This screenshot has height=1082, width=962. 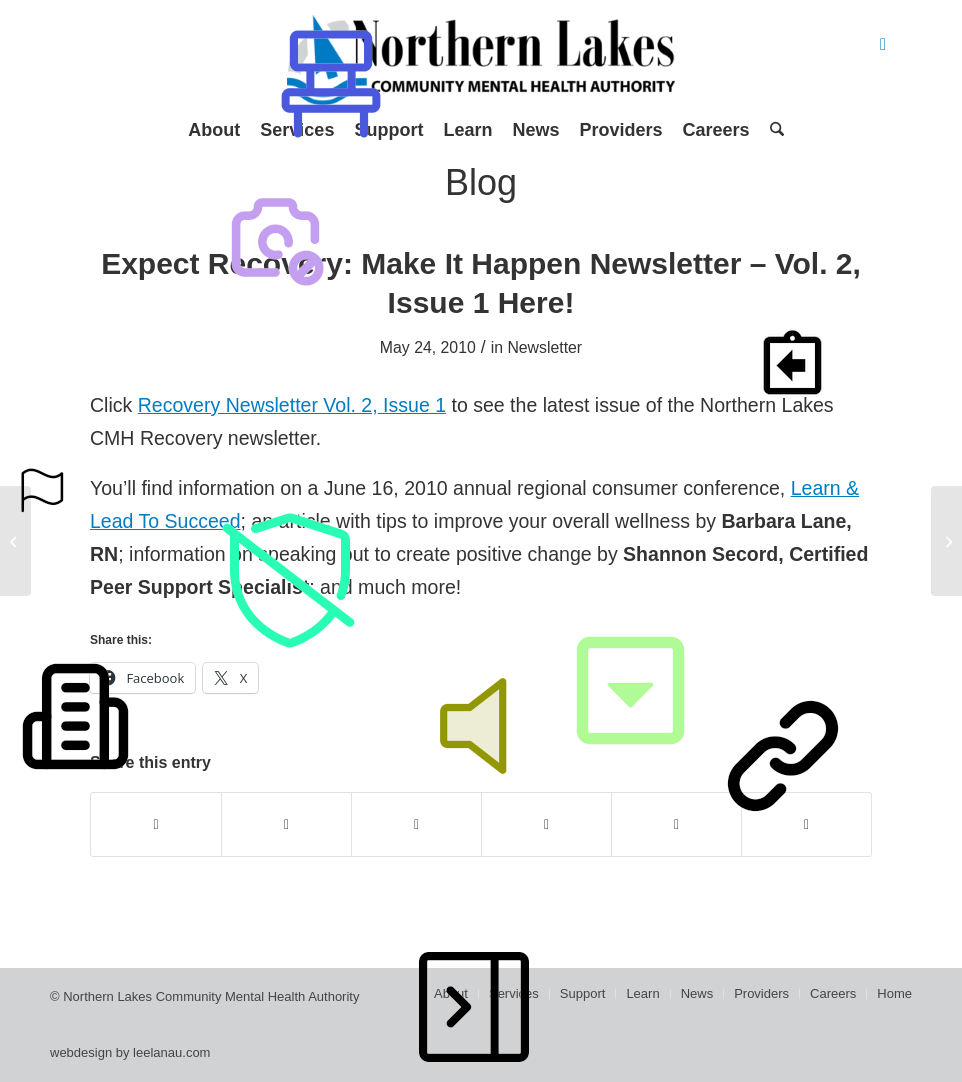 What do you see at coordinates (488, 726) in the screenshot?
I see `speaker with no volume or sound output` at bounding box center [488, 726].